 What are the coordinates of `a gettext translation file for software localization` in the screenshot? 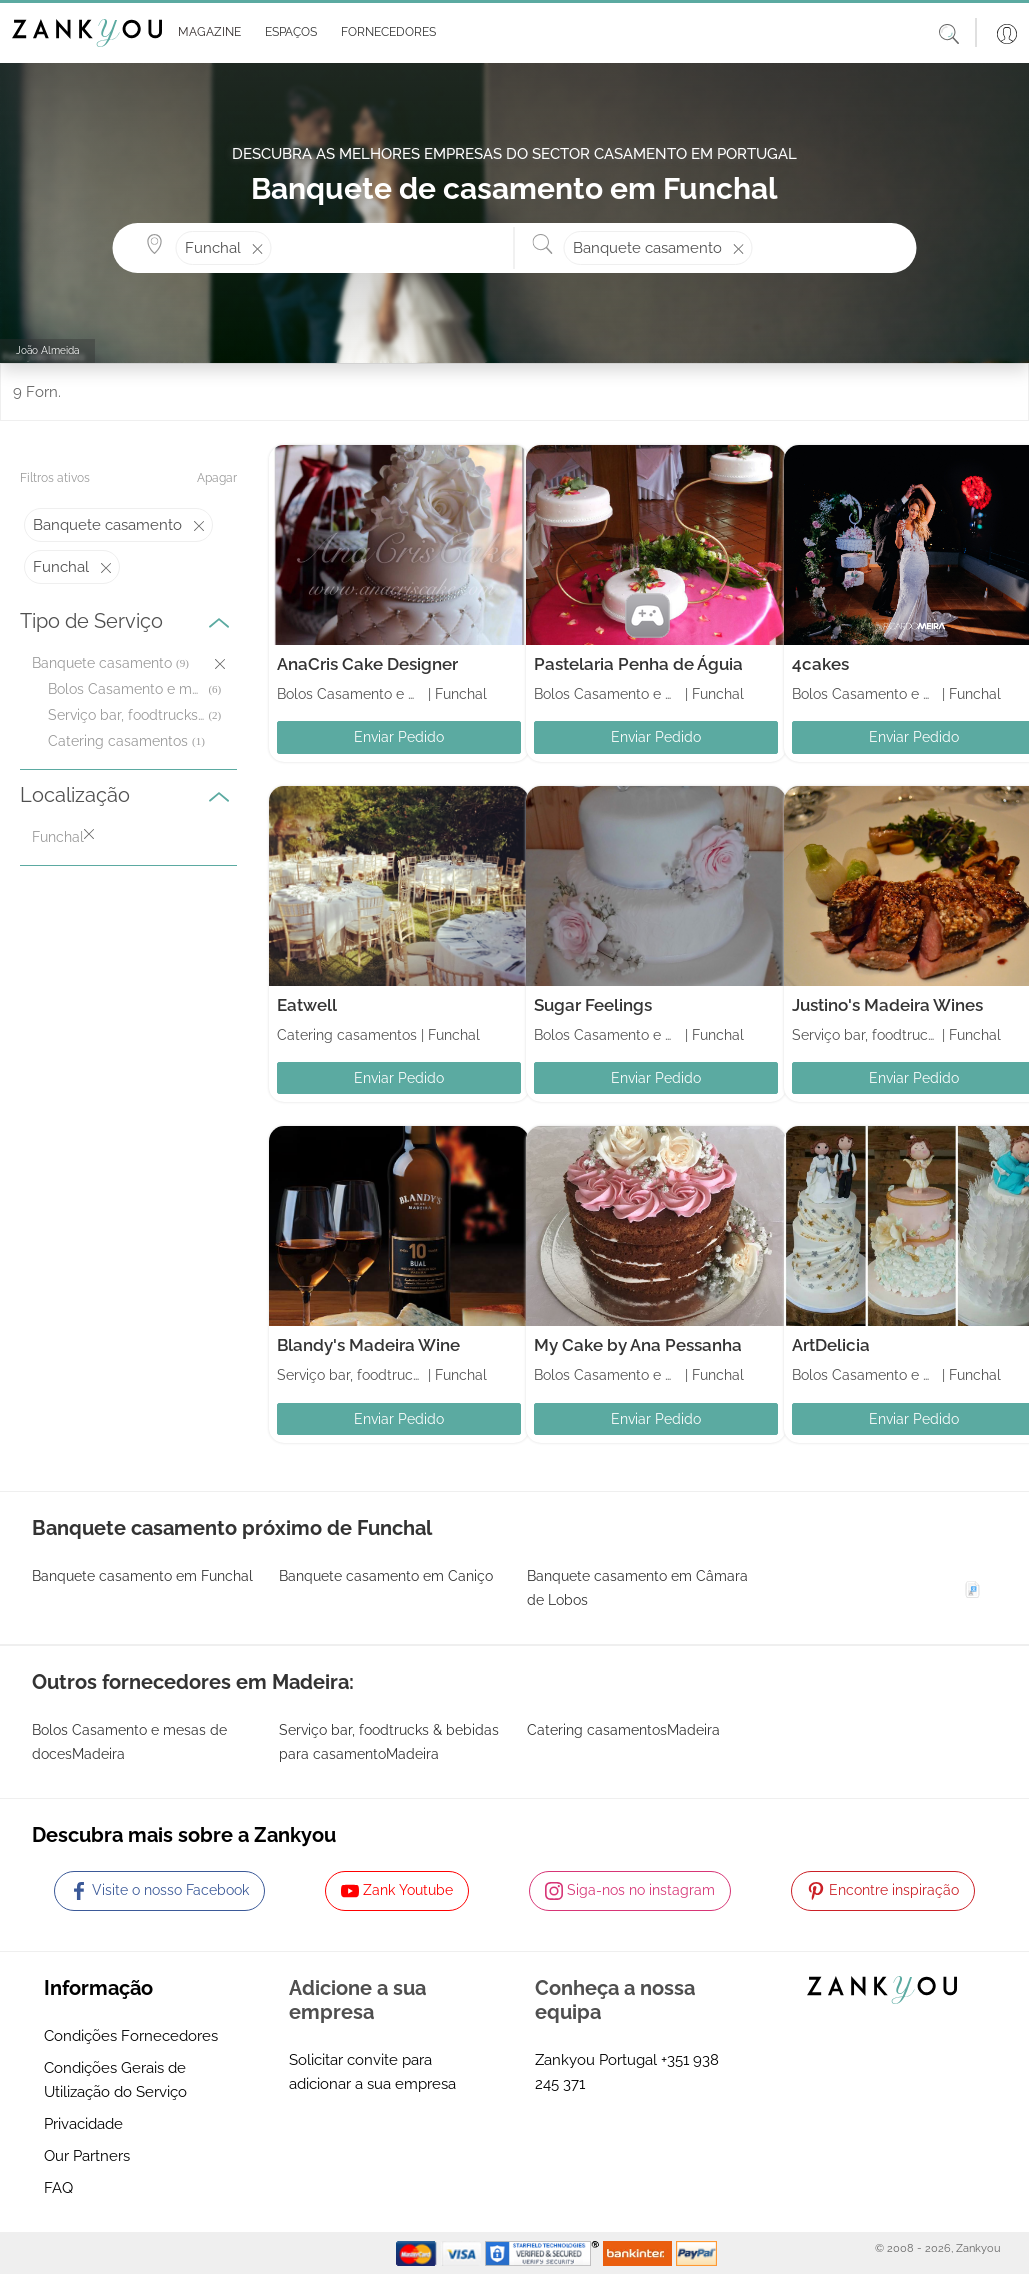 It's located at (972, 1589).